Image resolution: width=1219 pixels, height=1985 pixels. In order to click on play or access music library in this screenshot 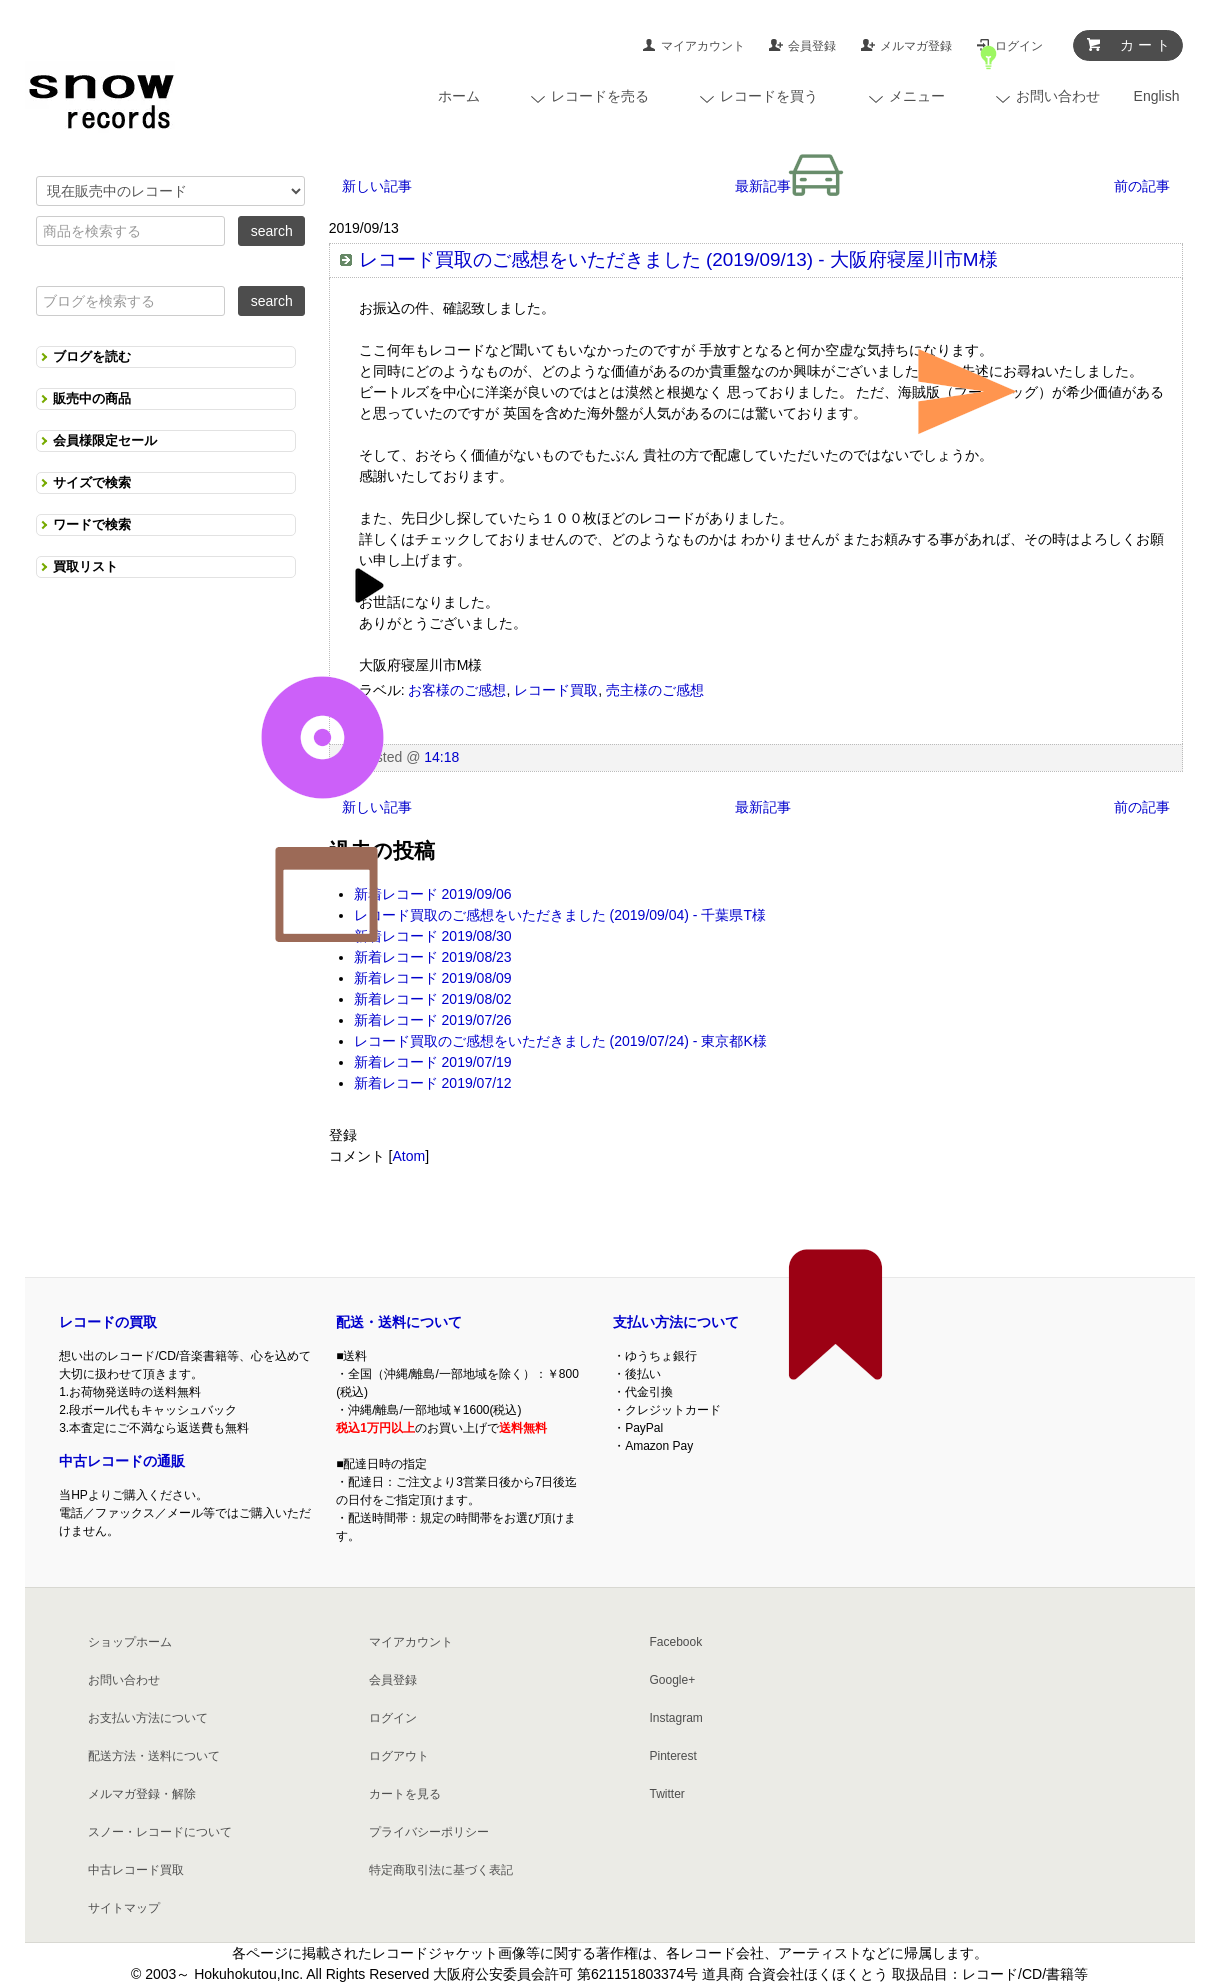, I will do `click(322, 737)`.